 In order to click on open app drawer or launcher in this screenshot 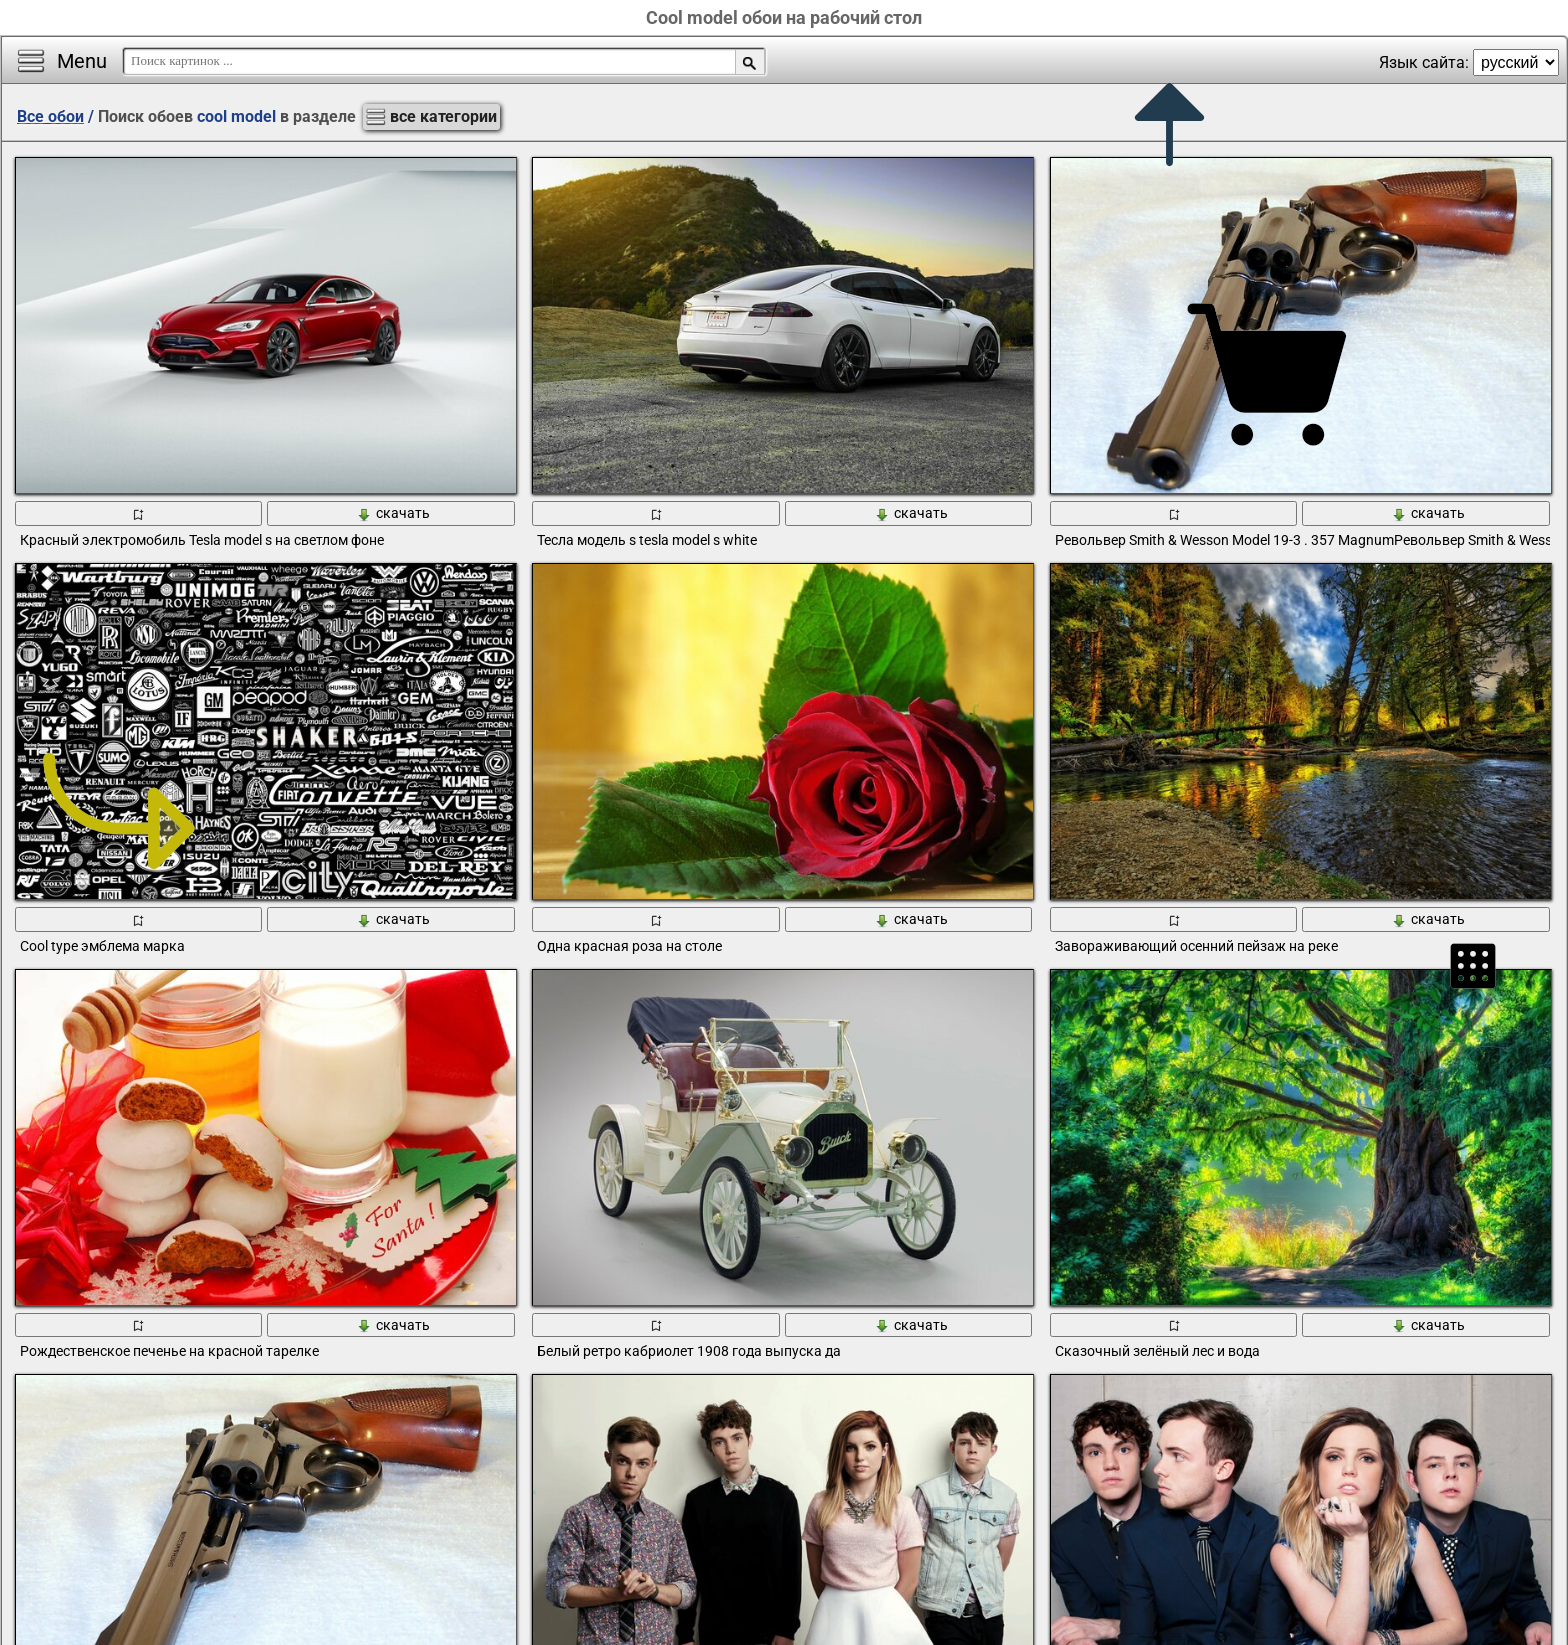, I will do `click(1473, 966)`.